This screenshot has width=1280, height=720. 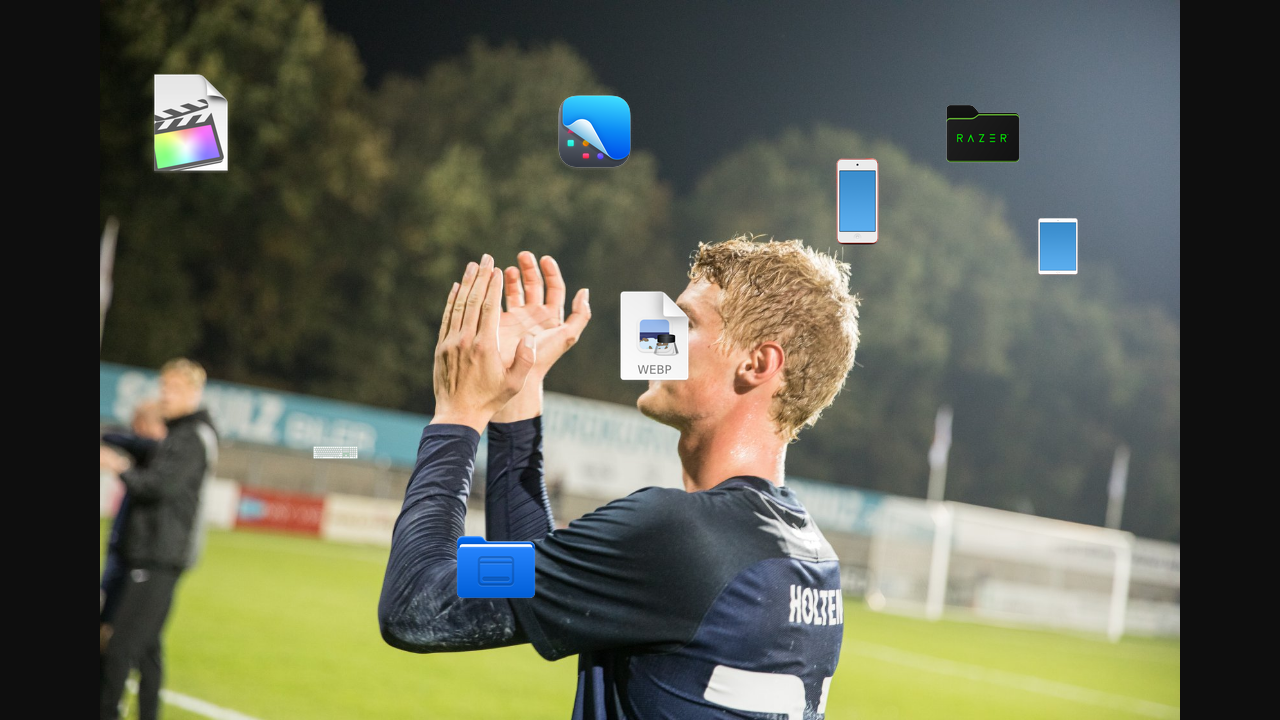 What do you see at coordinates (857, 202) in the screenshot?
I see `iPod Touch device connected` at bounding box center [857, 202].